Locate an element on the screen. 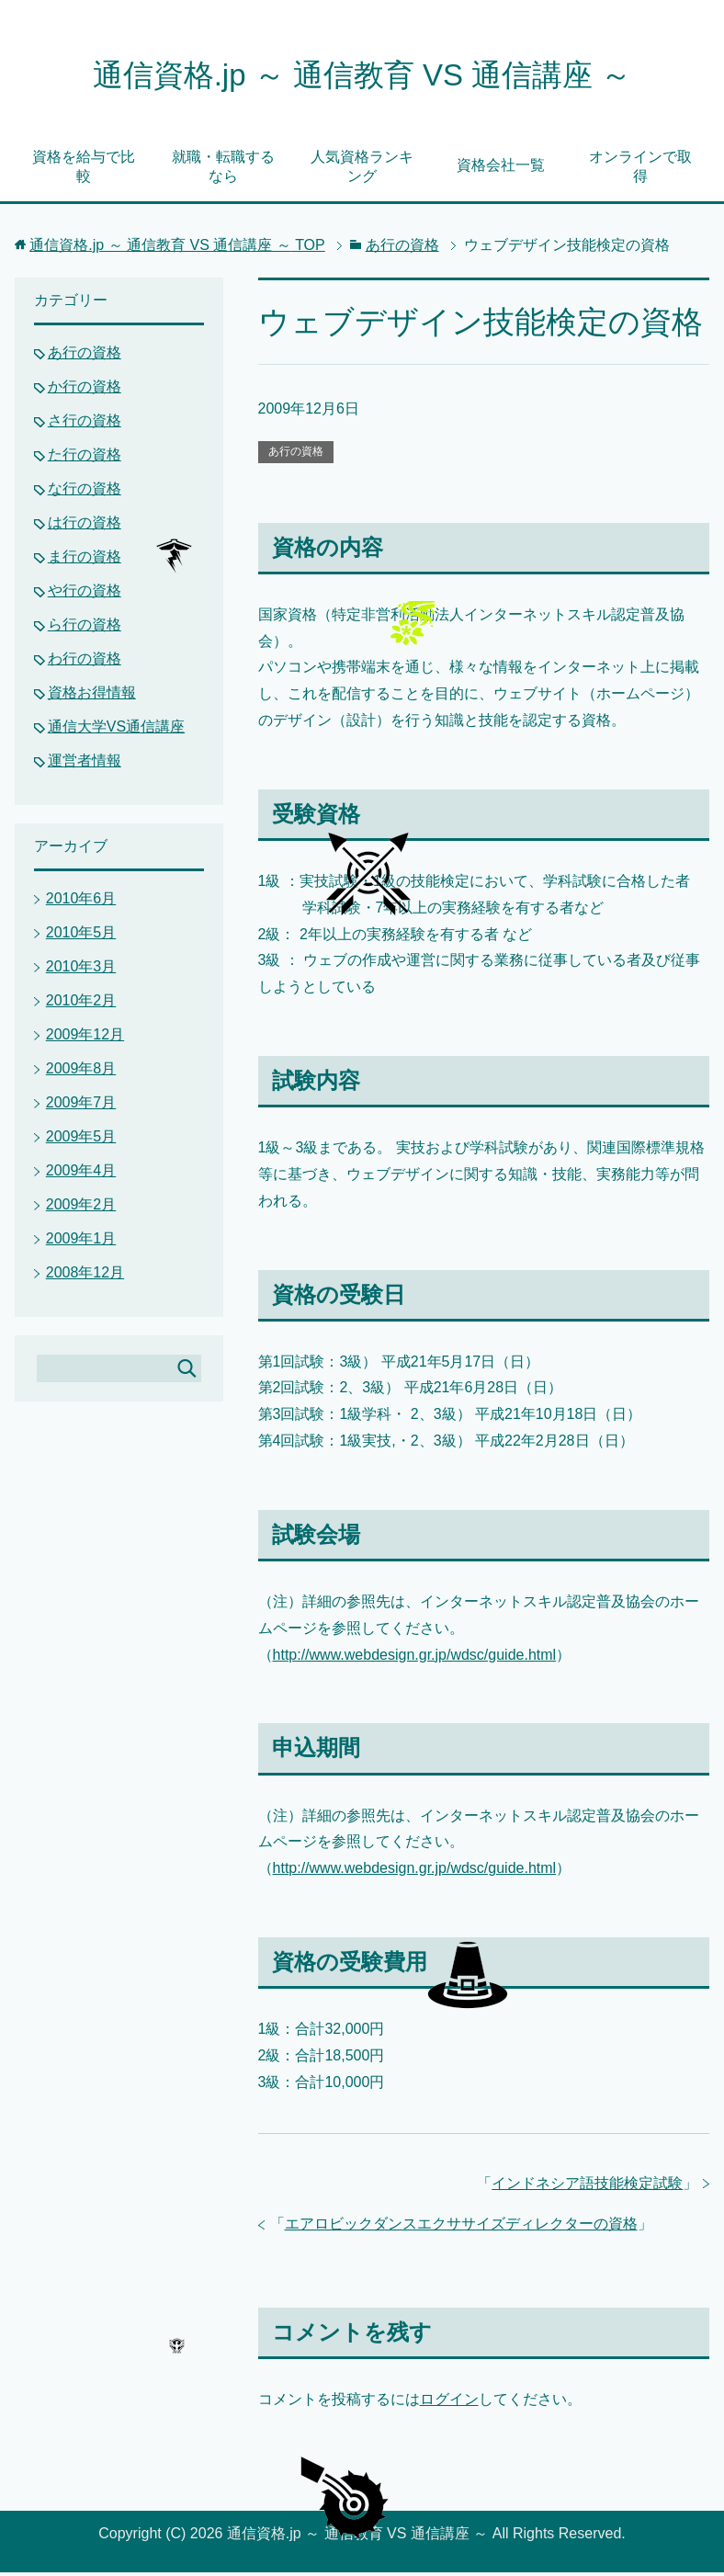 The width and height of the screenshot is (724, 2576). browse fragrance or perfume products is located at coordinates (413, 623).